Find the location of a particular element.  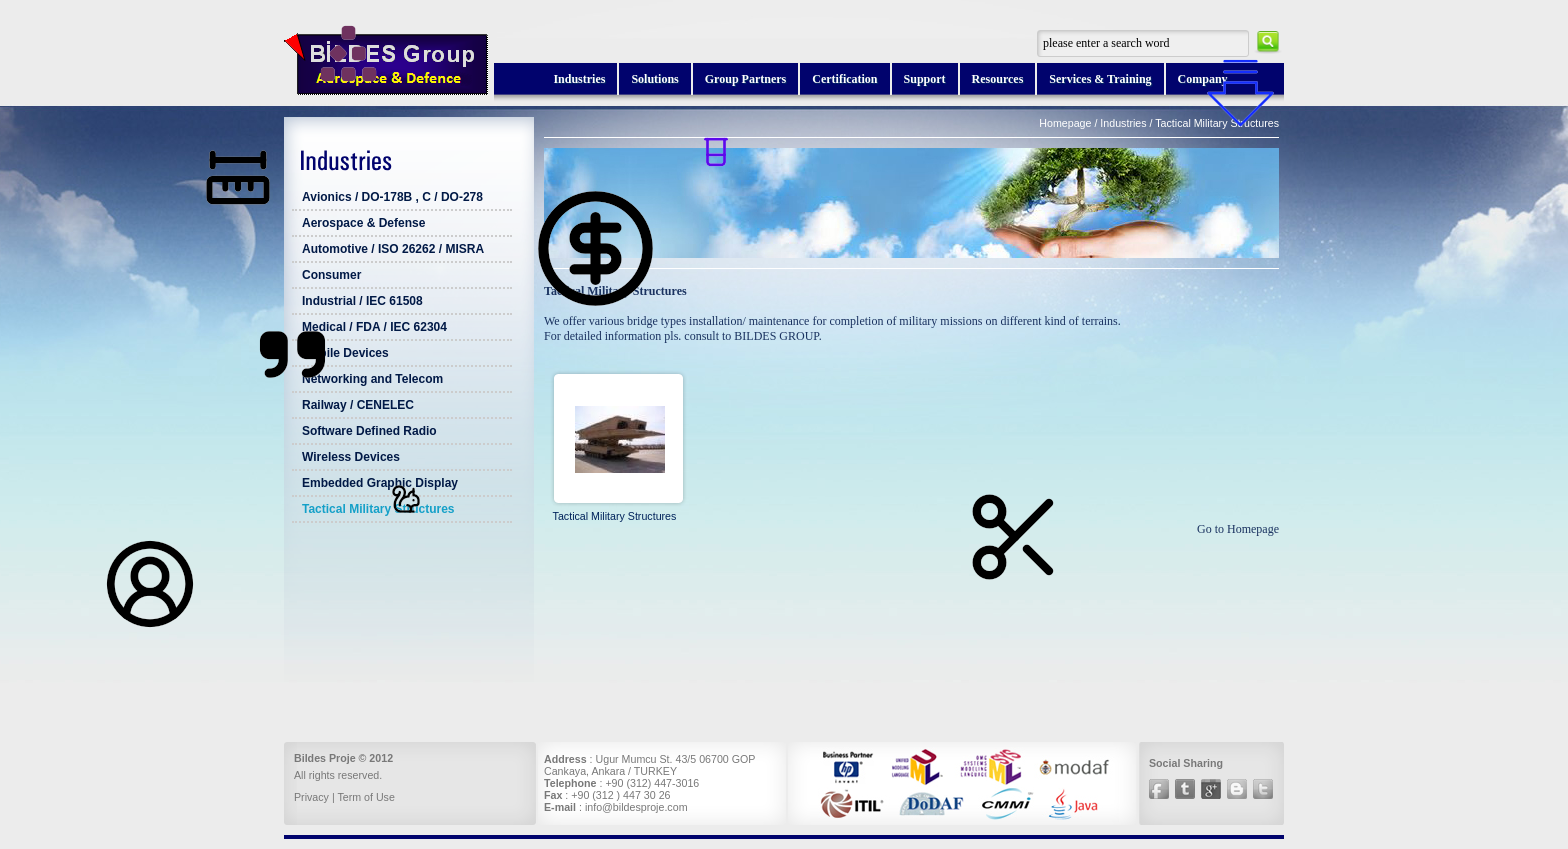

measure dimensions or distance is located at coordinates (238, 179).